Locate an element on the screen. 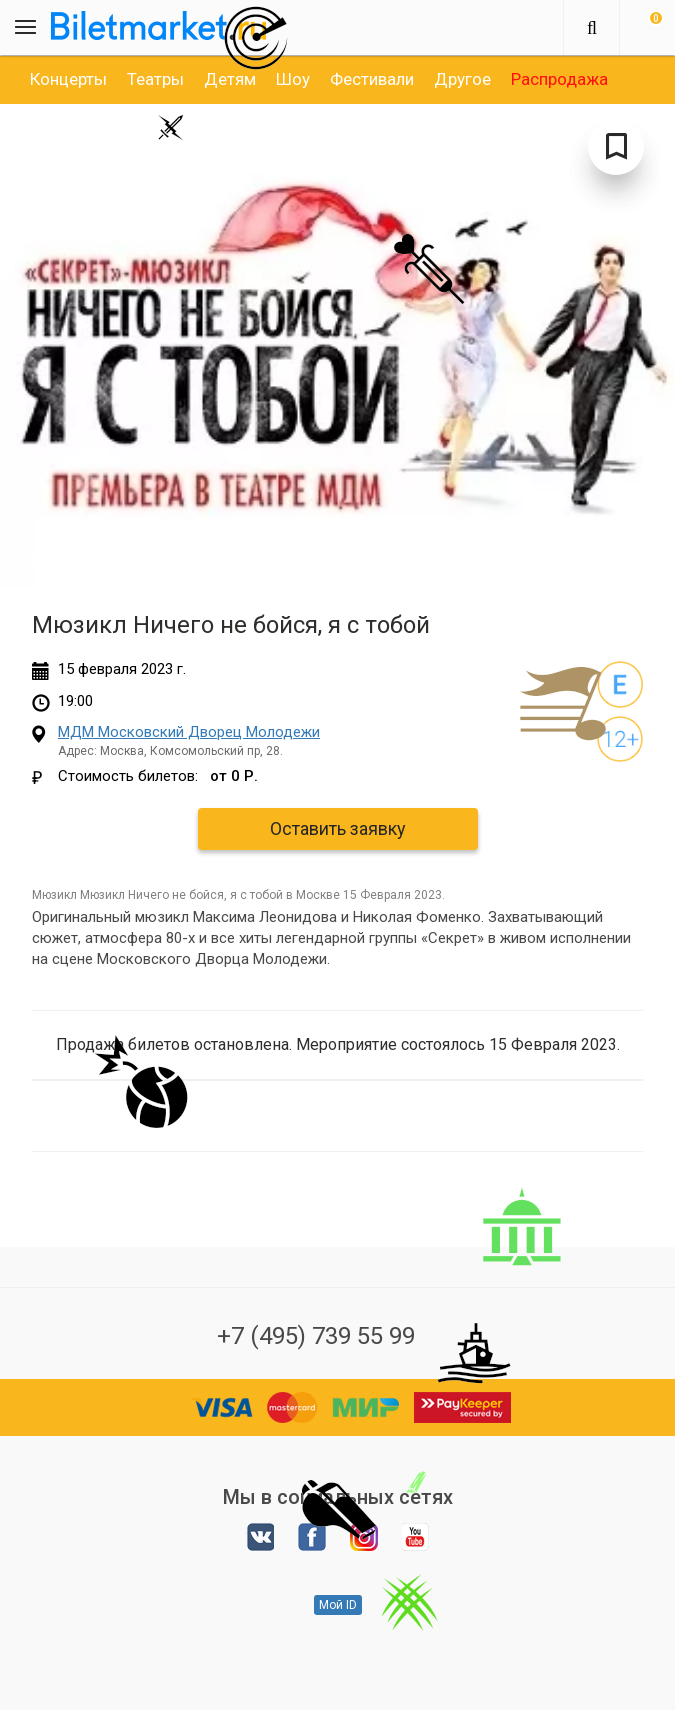 The width and height of the screenshot is (675, 1710). attack or slash action in a game is located at coordinates (409, 1602).